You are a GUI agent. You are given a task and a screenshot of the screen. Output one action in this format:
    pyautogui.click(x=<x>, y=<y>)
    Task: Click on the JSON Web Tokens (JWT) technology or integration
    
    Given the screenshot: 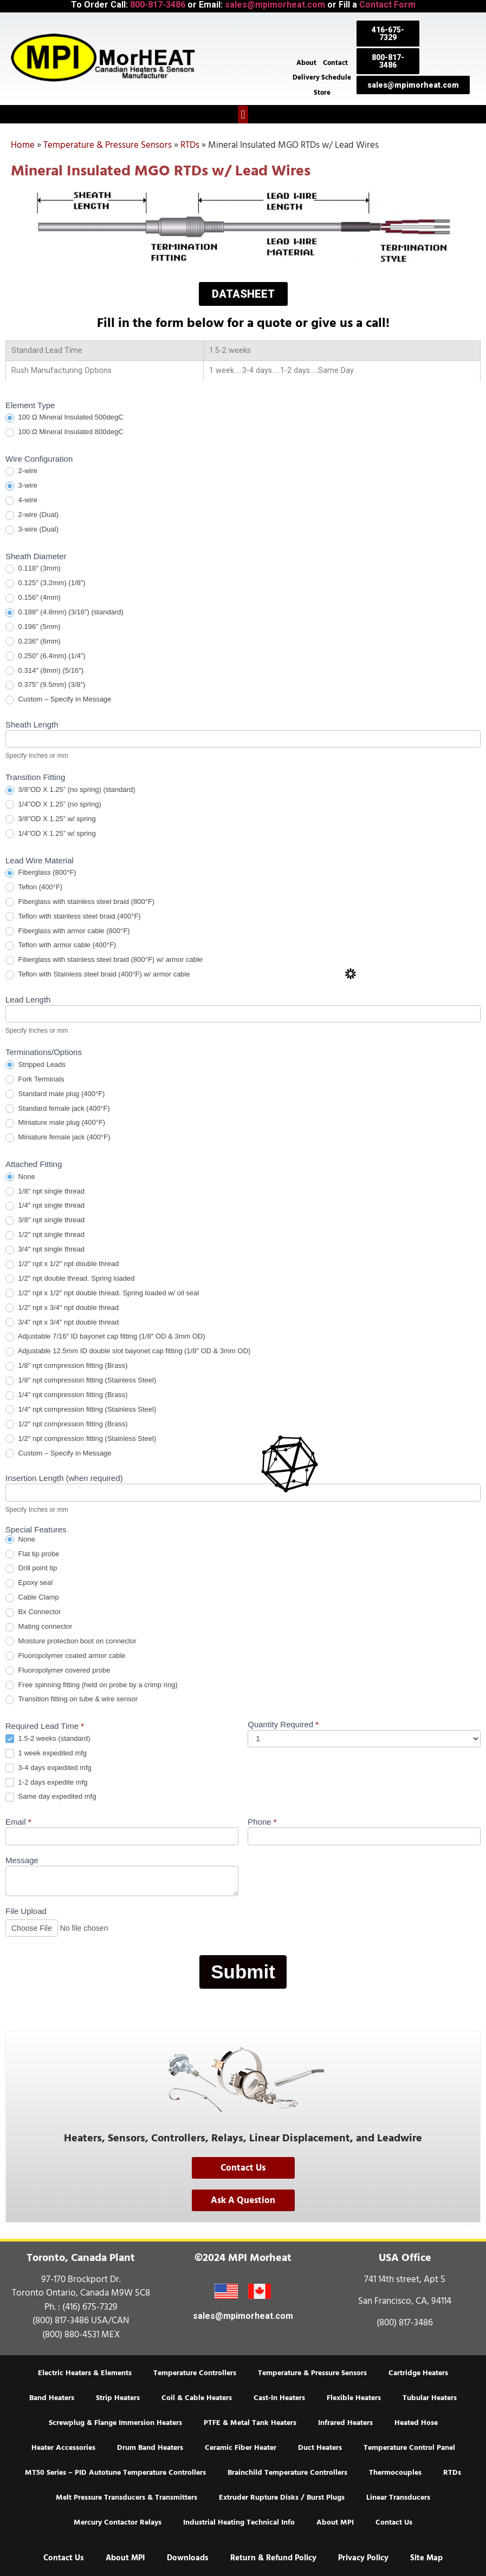 What is the action you would take?
    pyautogui.click(x=351, y=974)
    